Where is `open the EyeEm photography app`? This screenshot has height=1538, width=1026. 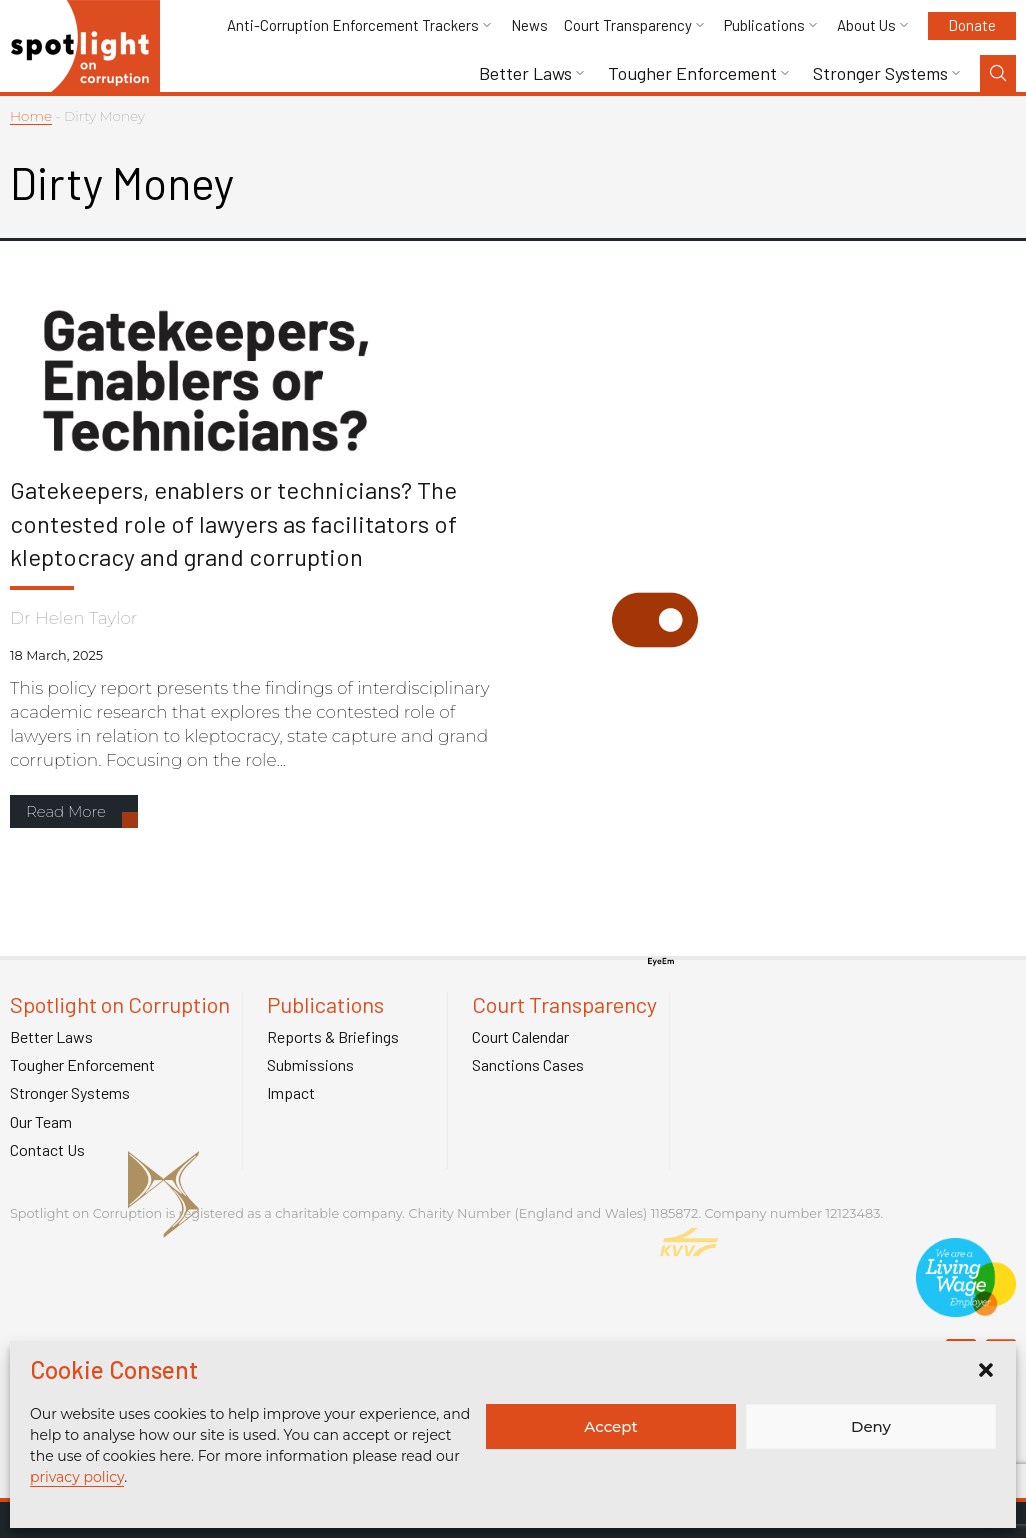
open the EyeEm photography app is located at coordinates (661, 962).